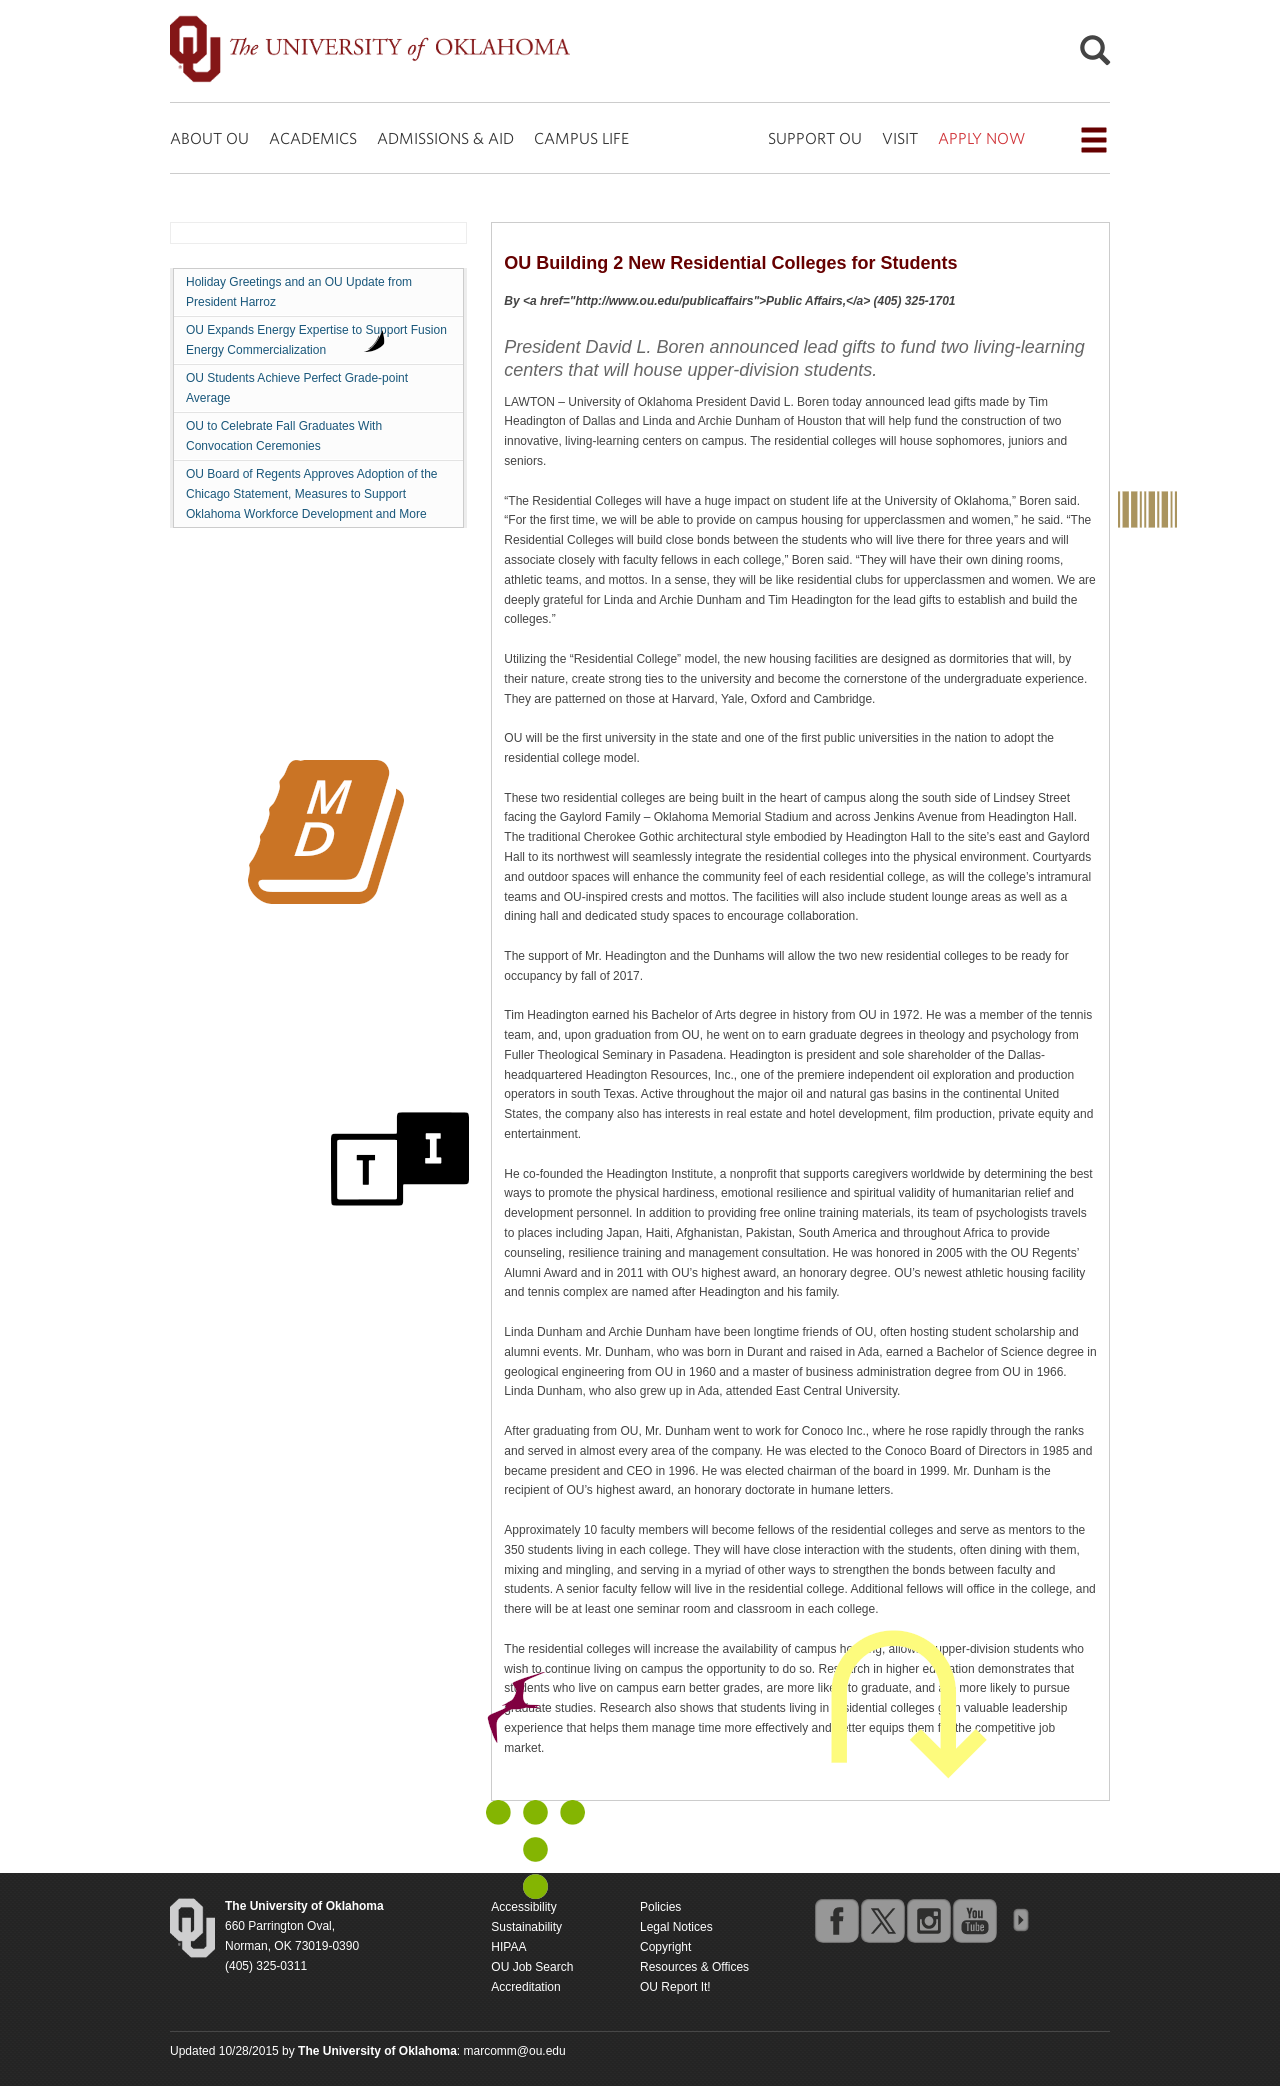 The height and width of the screenshot is (2086, 1280). Describe the element at coordinates (374, 341) in the screenshot. I see `spinnaker continuous delivery platform logo` at that location.